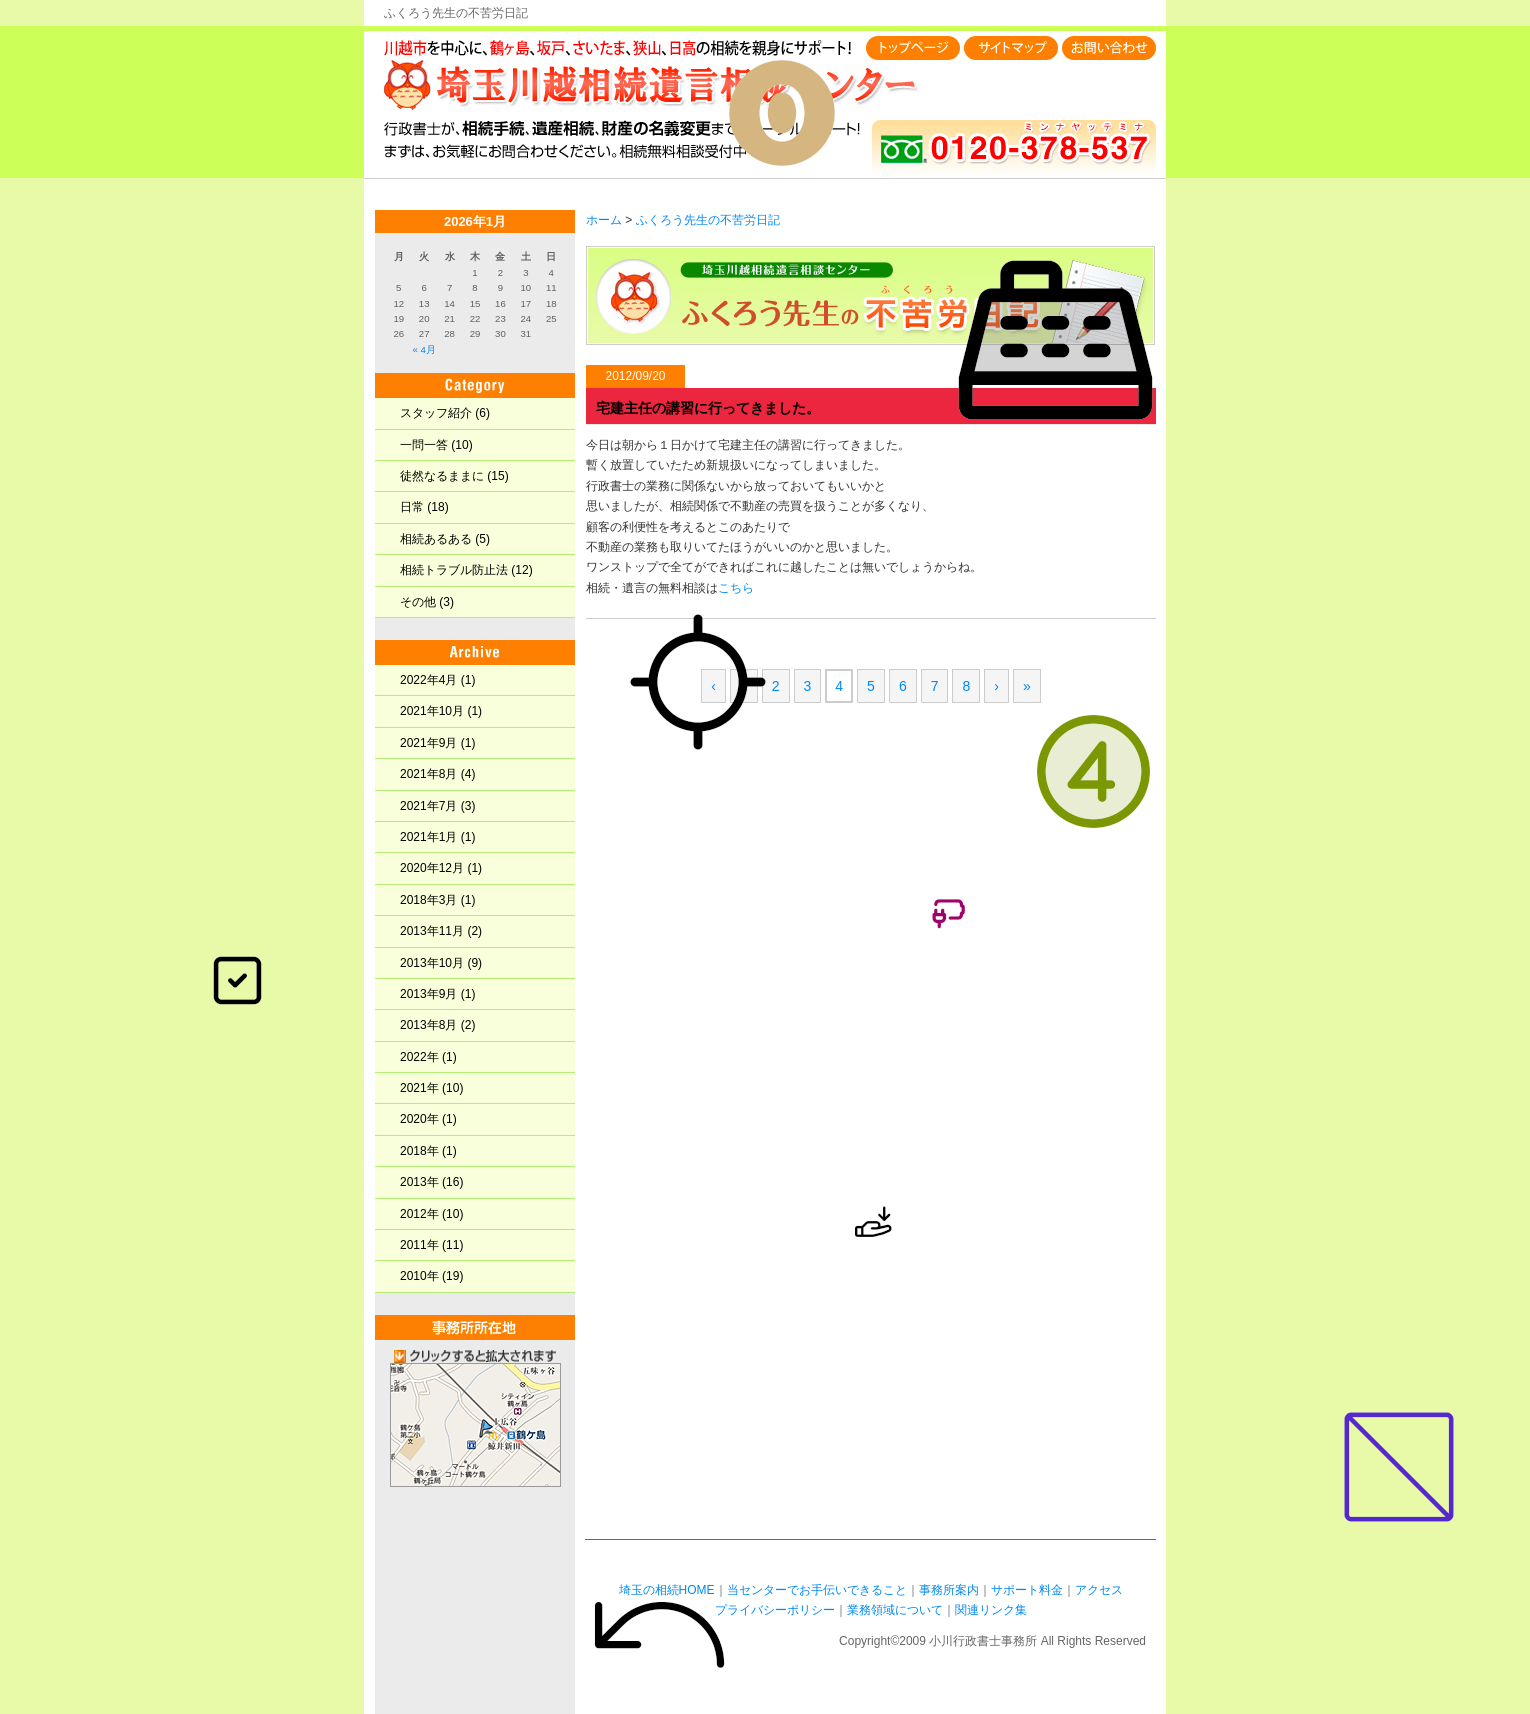  What do you see at coordinates (874, 1223) in the screenshot?
I see `receive or accept an incoming item` at bounding box center [874, 1223].